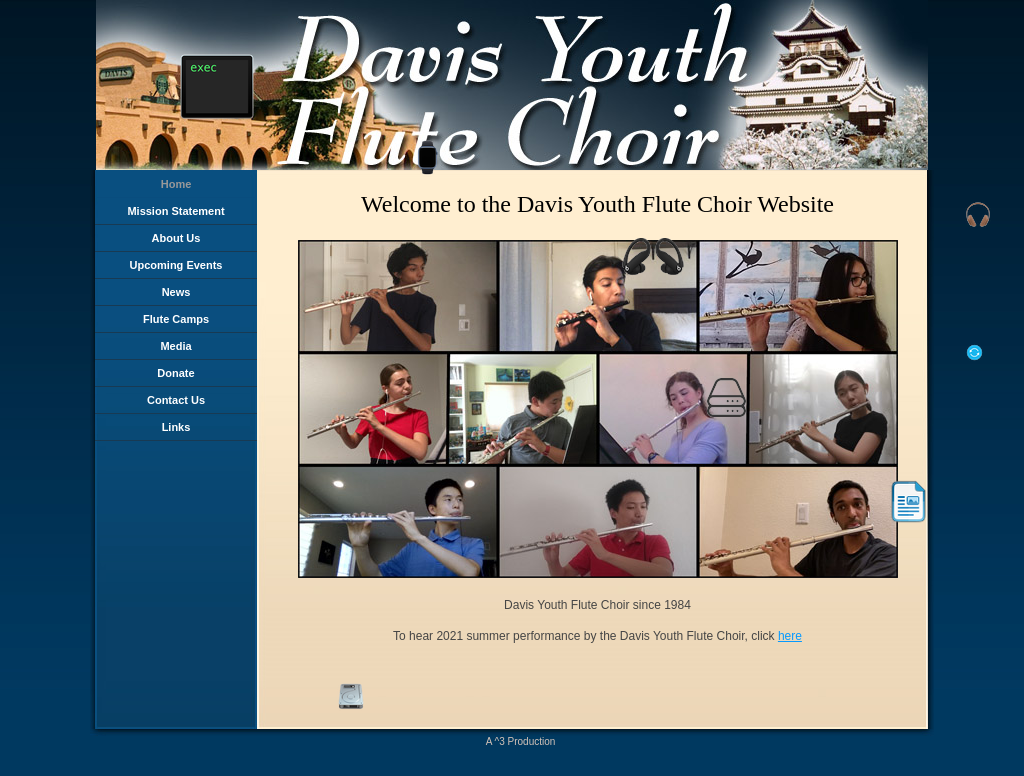  What do you see at coordinates (974, 352) in the screenshot?
I see `indicates syncing in progress` at bounding box center [974, 352].